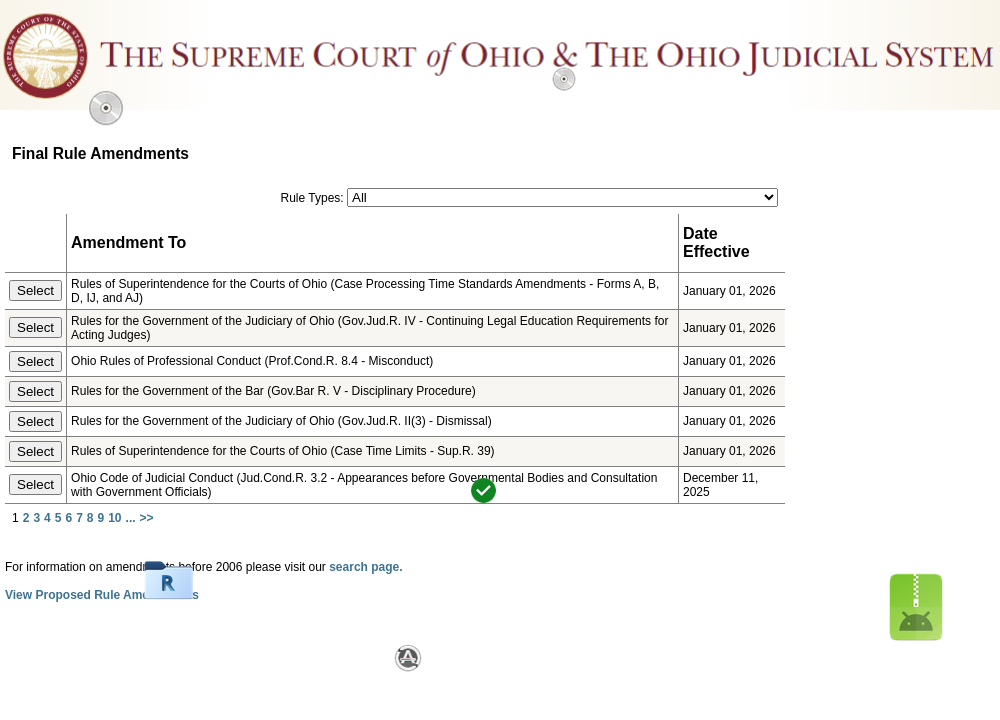  Describe the element at coordinates (168, 581) in the screenshot. I see `folder containing Autodesk Revit project files` at that location.